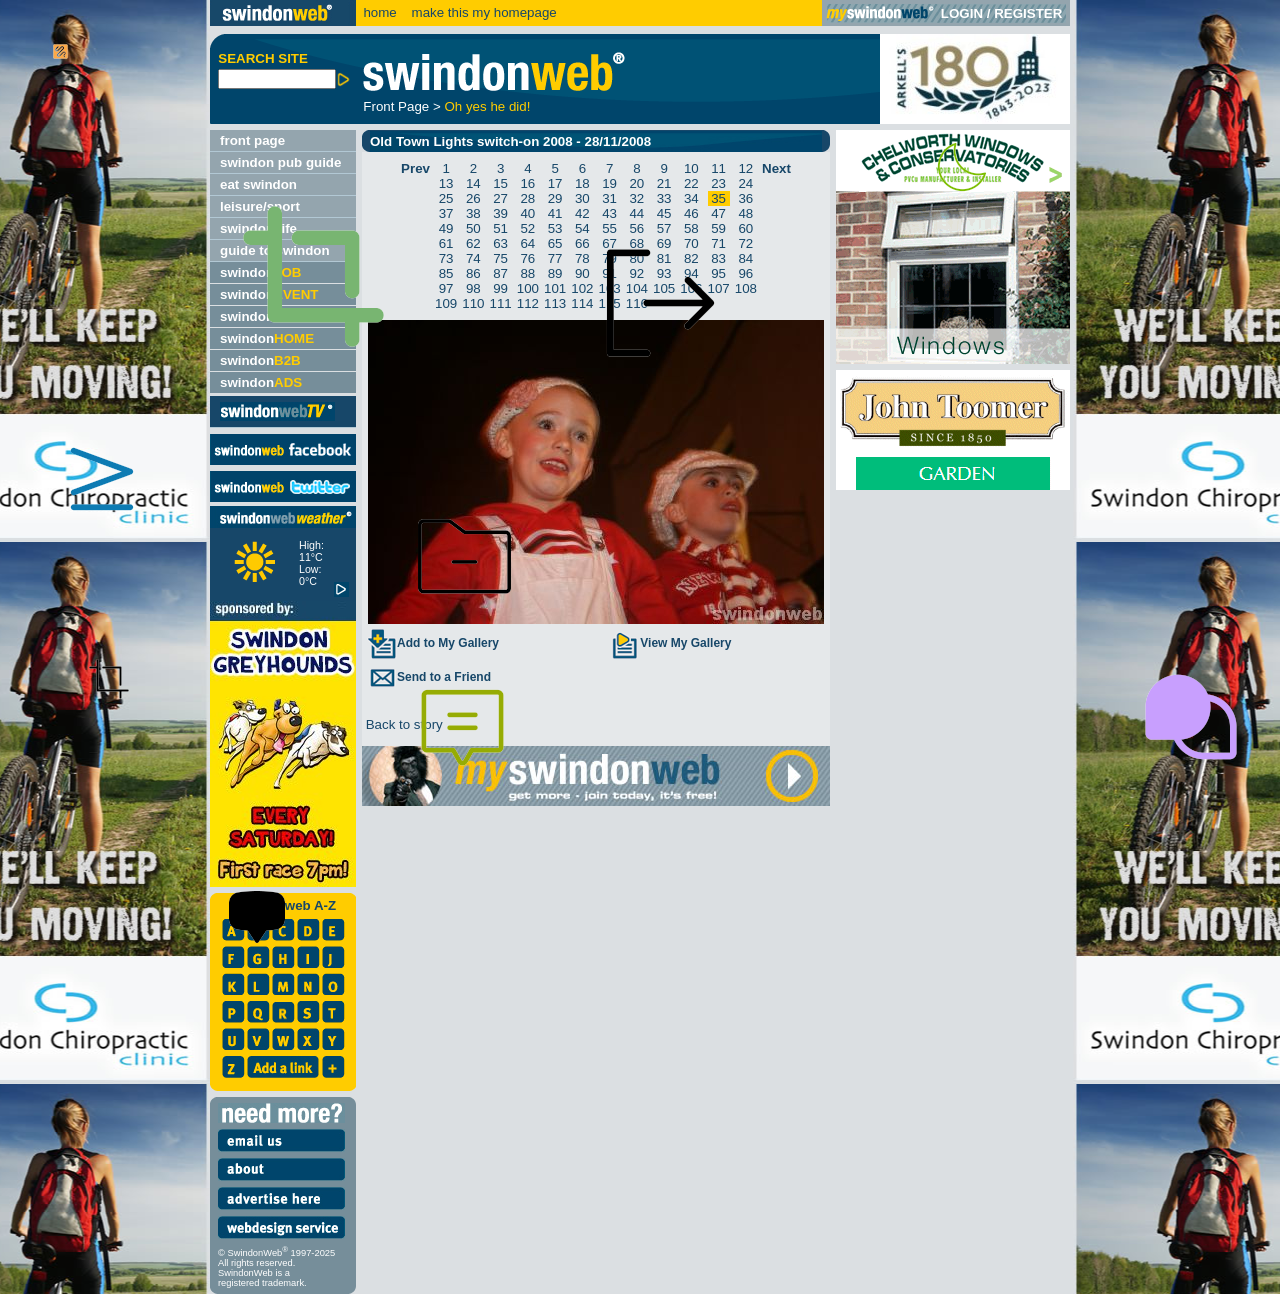 The width and height of the screenshot is (1280, 1294). Describe the element at coordinates (656, 303) in the screenshot. I see `sign out of your account` at that location.